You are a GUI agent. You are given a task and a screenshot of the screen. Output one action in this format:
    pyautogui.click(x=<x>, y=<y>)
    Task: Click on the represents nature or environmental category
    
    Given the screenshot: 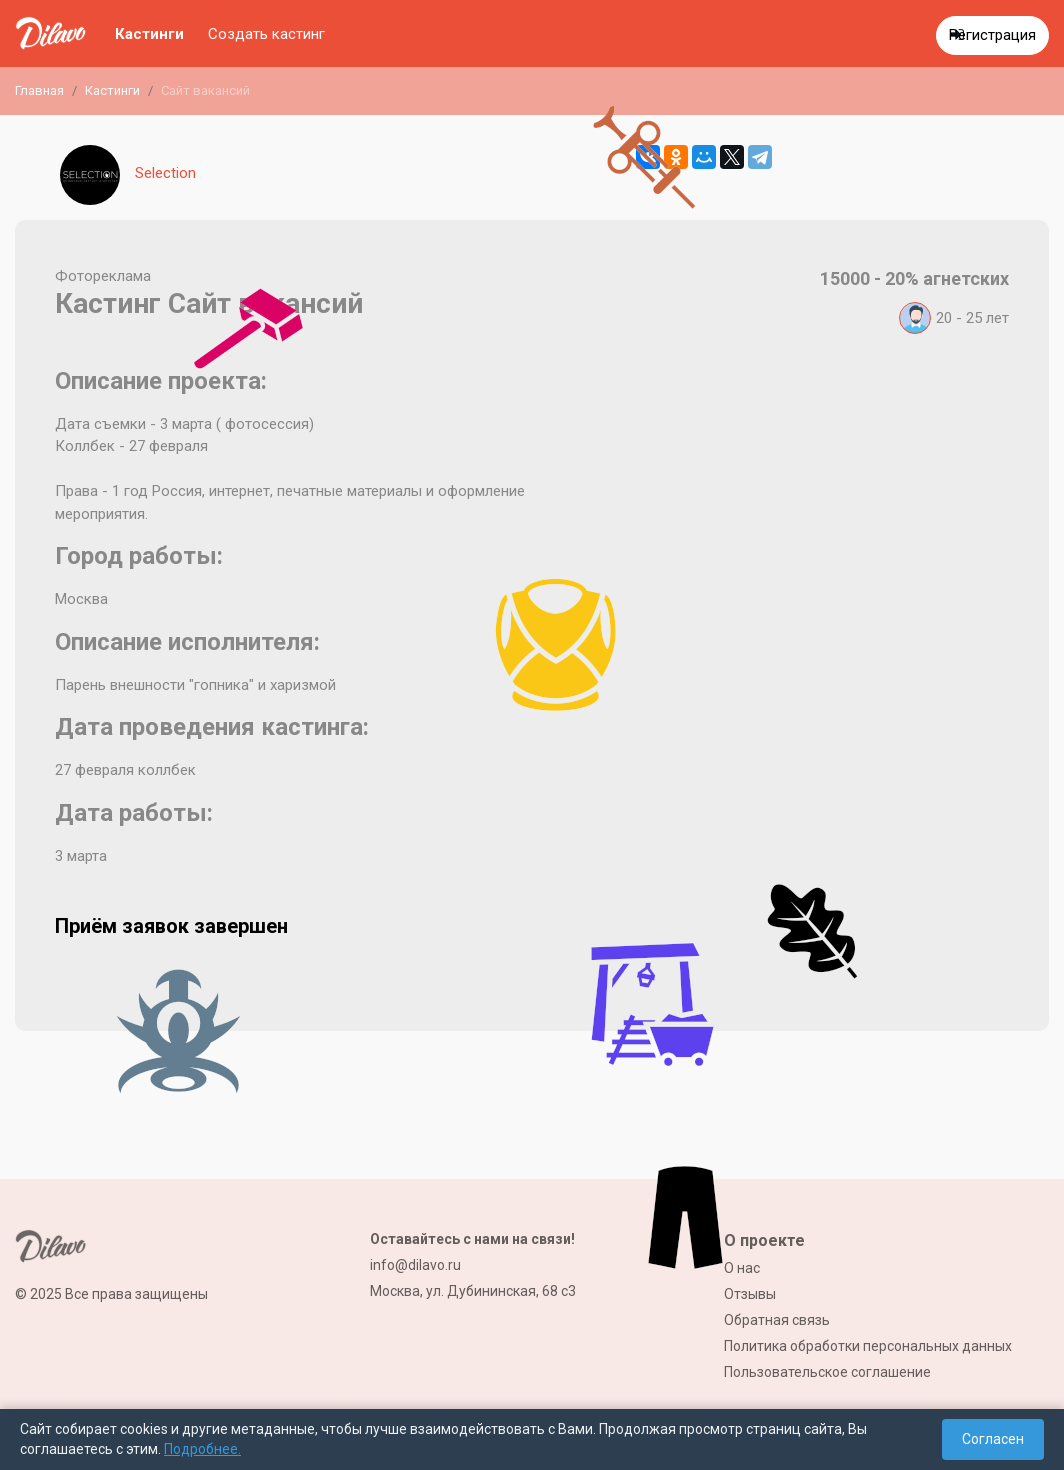 What is the action you would take?
    pyautogui.click(x=812, y=931)
    